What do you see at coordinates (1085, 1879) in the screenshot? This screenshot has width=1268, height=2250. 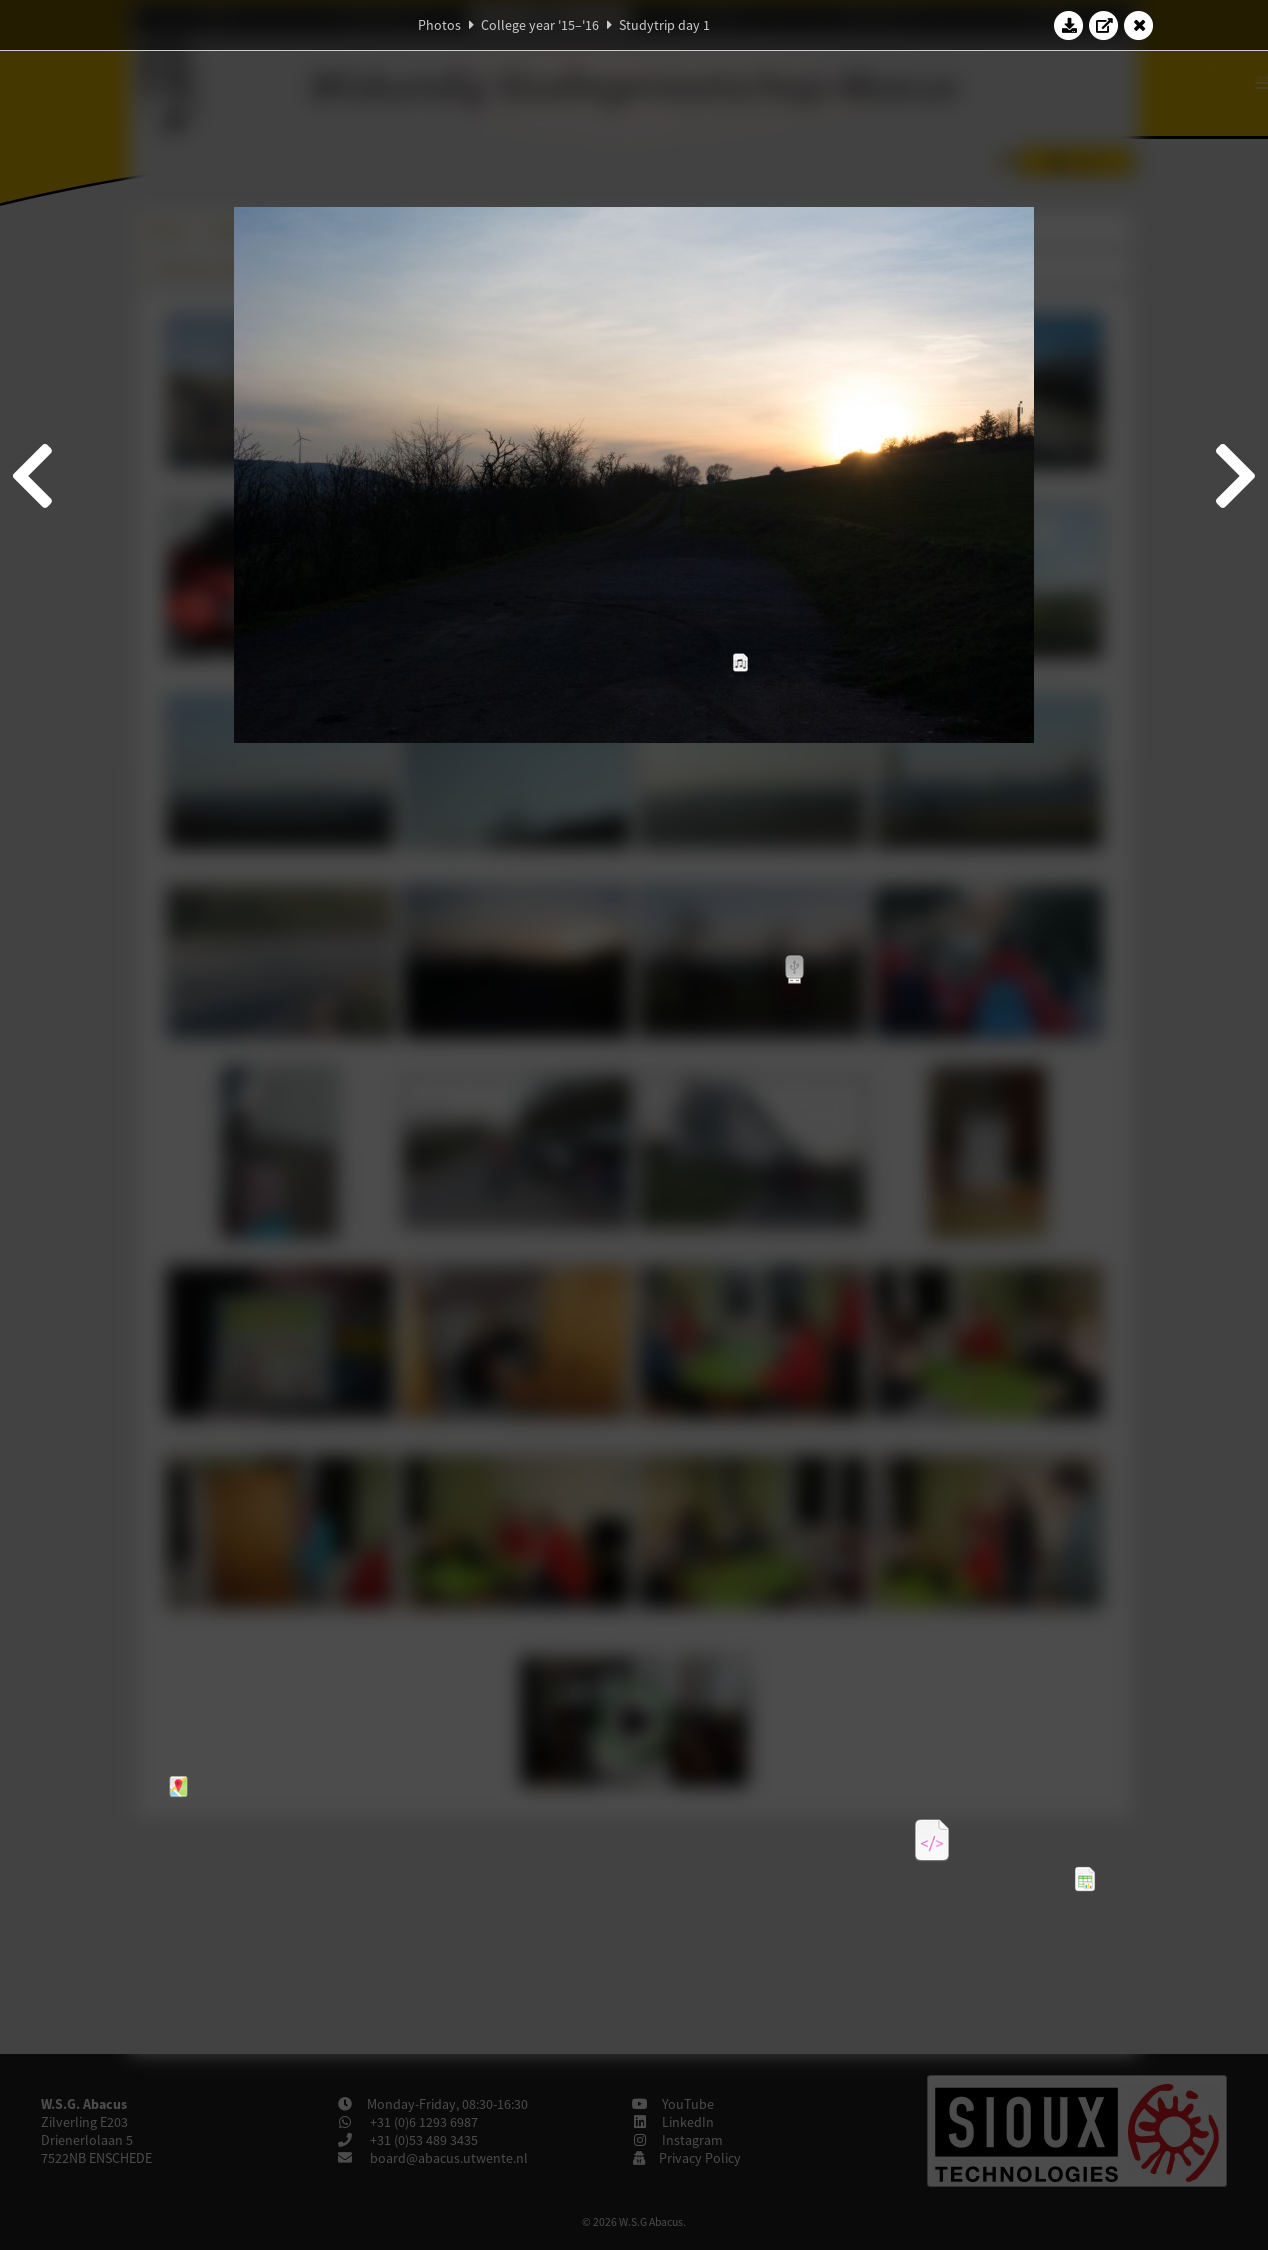 I see `spreadsheet file type indicator` at bounding box center [1085, 1879].